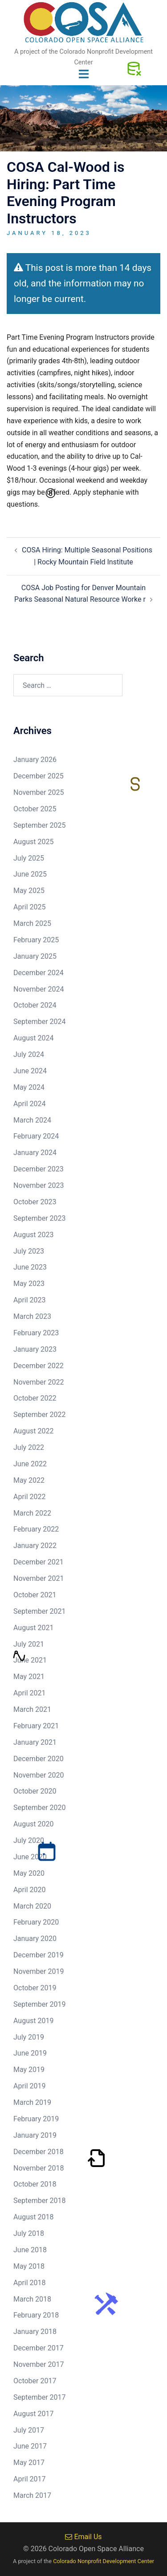 This screenshot has height=2576, width=167. What do you see at coordinates (134, 68) in the screenshot?
I see `delete or remove a database` at bounding box center [134, 68].